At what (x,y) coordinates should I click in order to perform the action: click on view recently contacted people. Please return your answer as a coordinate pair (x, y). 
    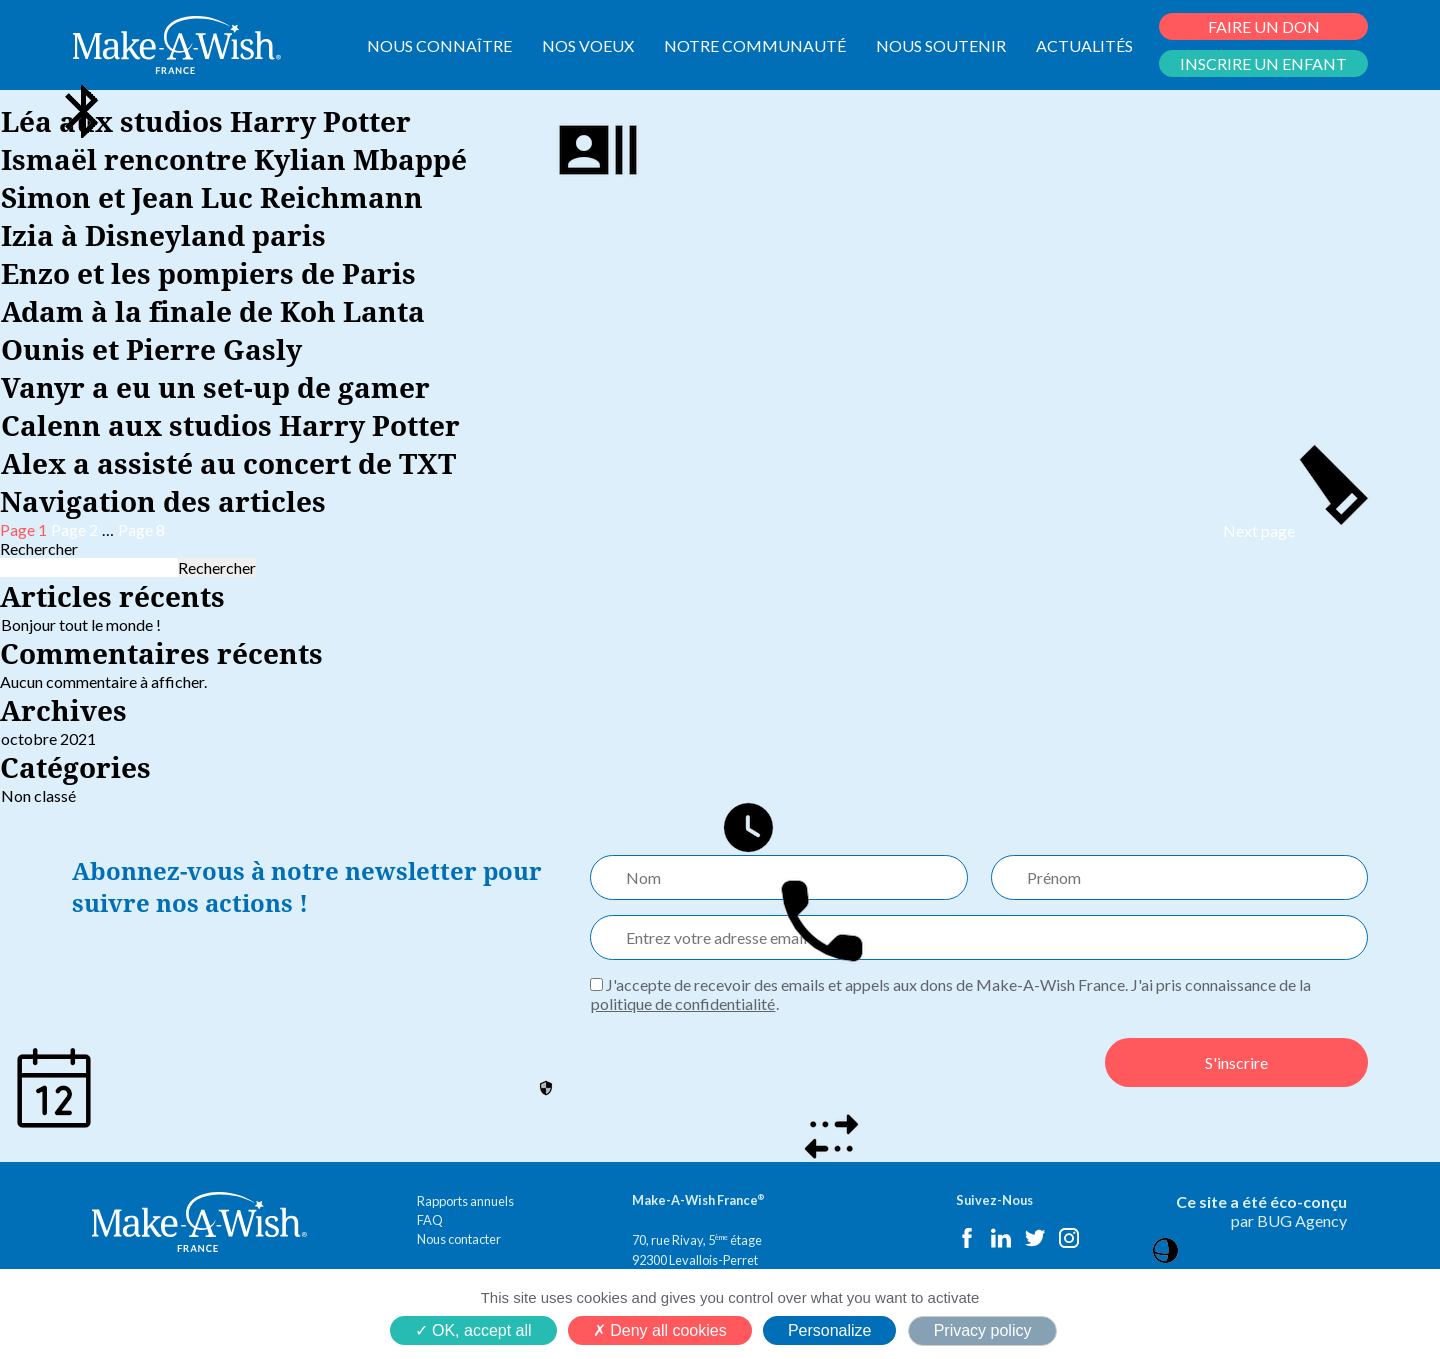
    Looking at the image, I should click on (598, 150).